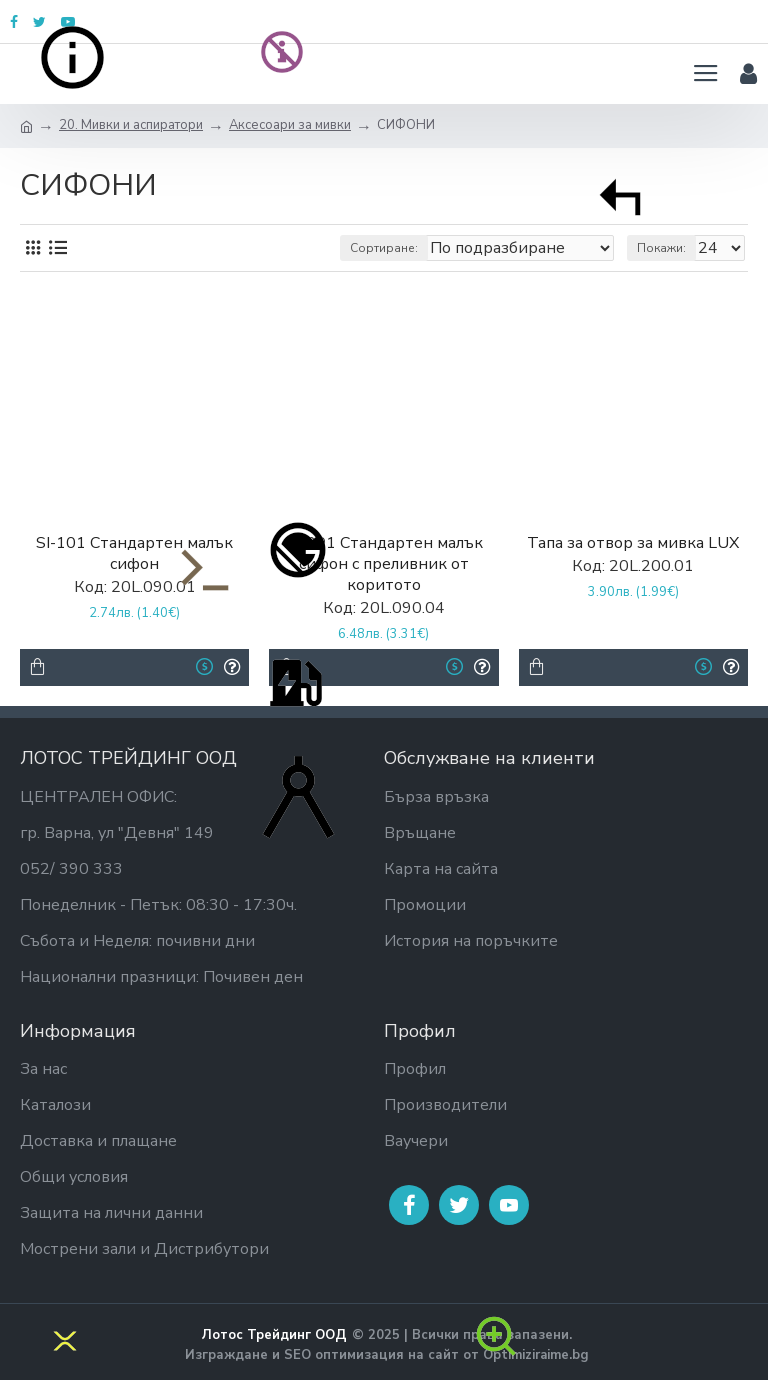  I want to click on reply to a message, so click(622, 197).